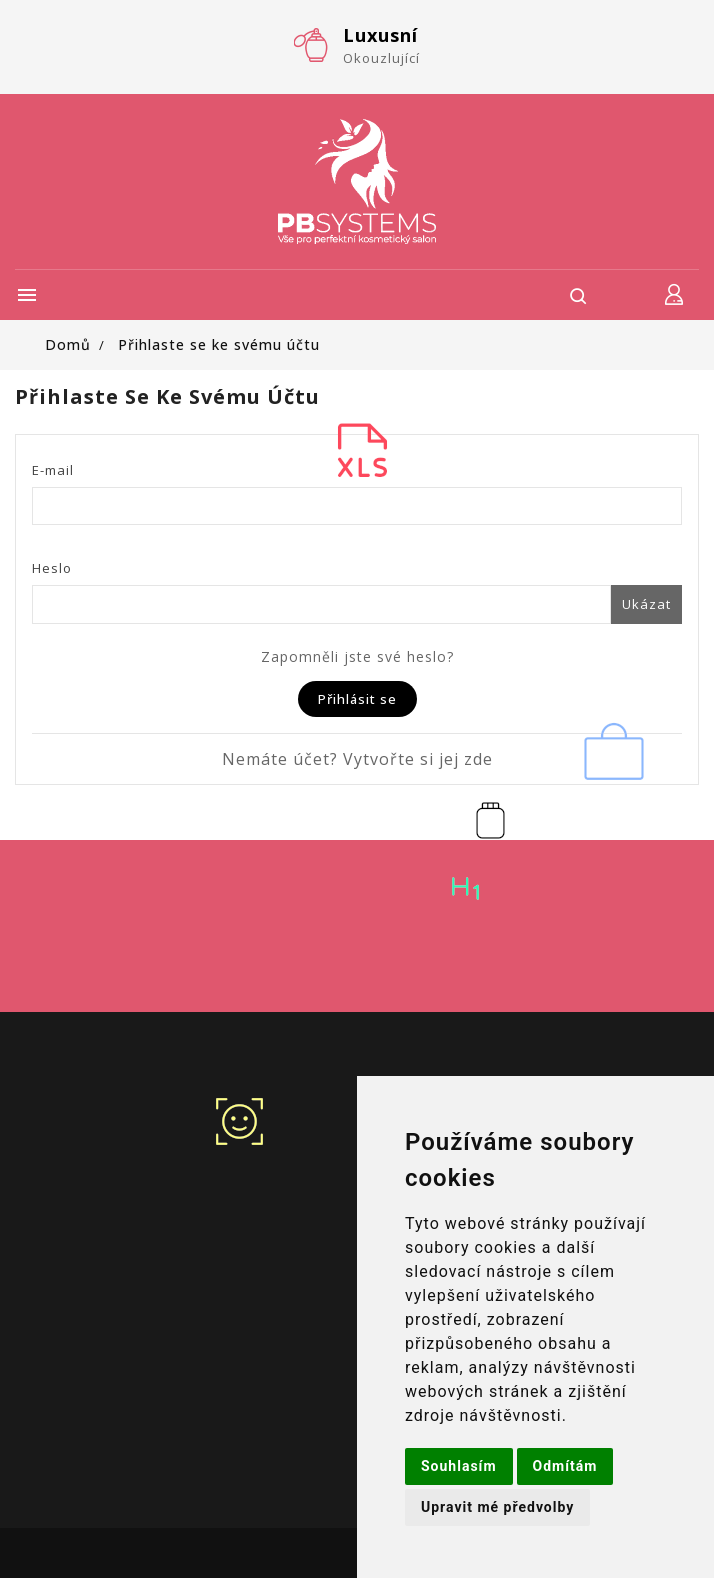 The image size is (714, 1578). Describe the element at coordinates (239, 1121) in the screenshot. I see `scan face to unlock or authenticate` at that location.